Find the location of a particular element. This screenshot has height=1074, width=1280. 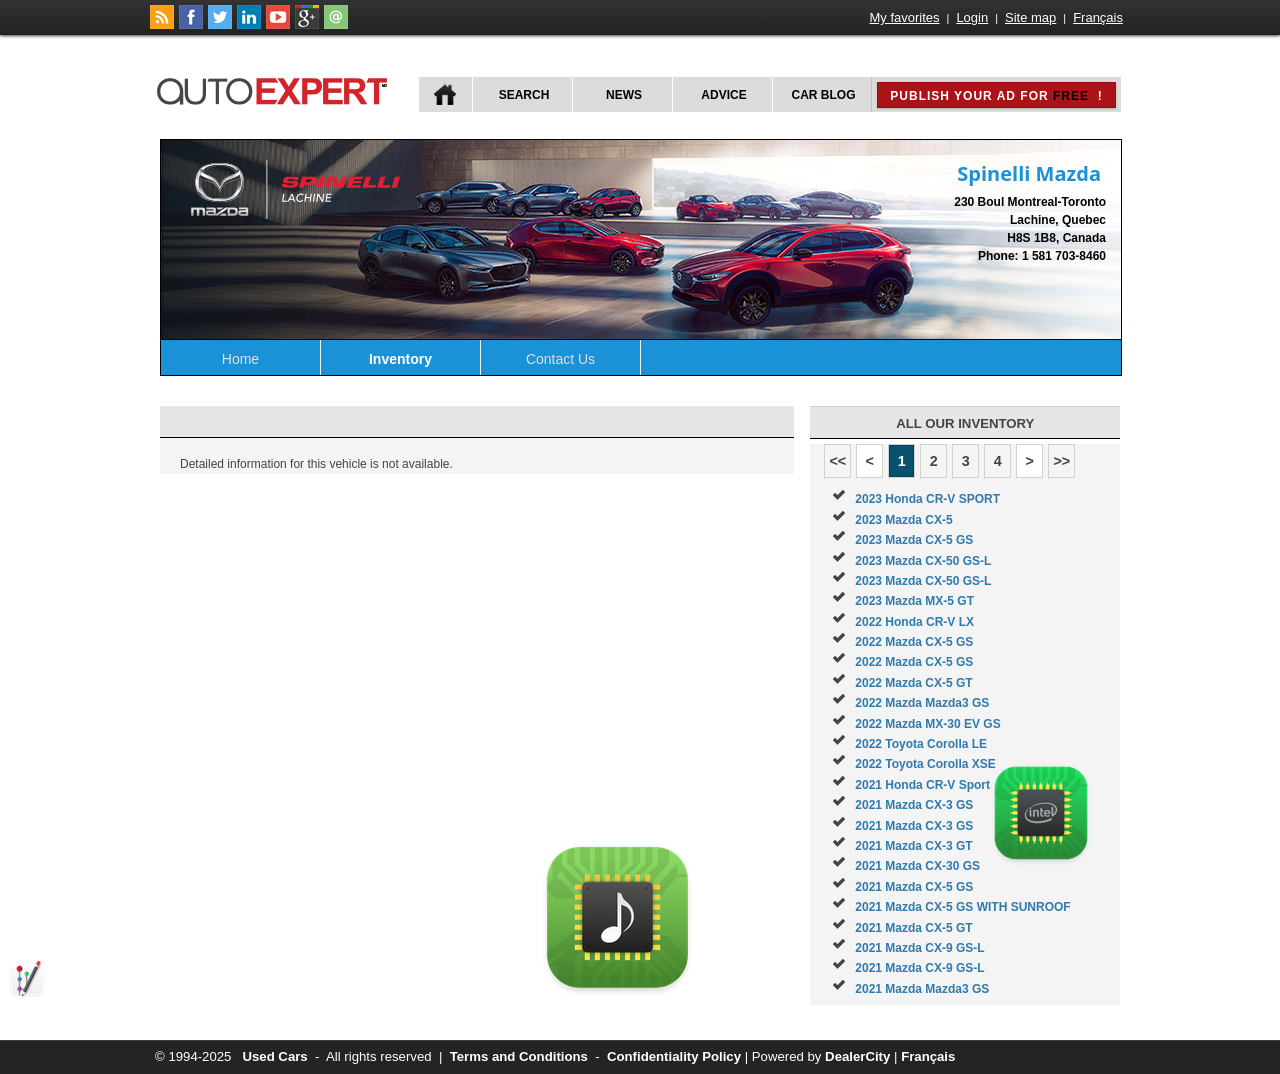

open cpu frequency monitoring app is located at coordinates (1041, 813).